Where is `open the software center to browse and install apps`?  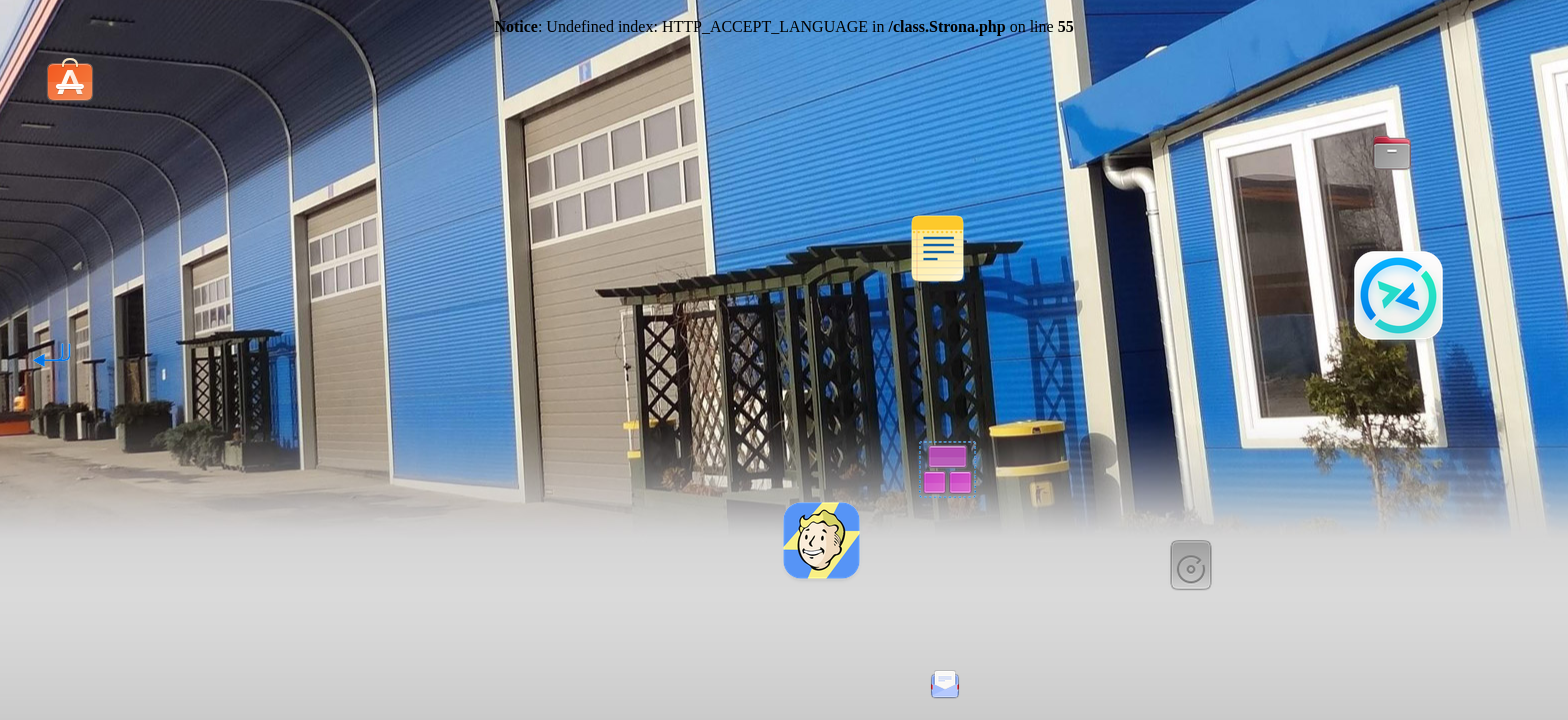
open the software center to browse and install apps is located at coordinates (70, 82).